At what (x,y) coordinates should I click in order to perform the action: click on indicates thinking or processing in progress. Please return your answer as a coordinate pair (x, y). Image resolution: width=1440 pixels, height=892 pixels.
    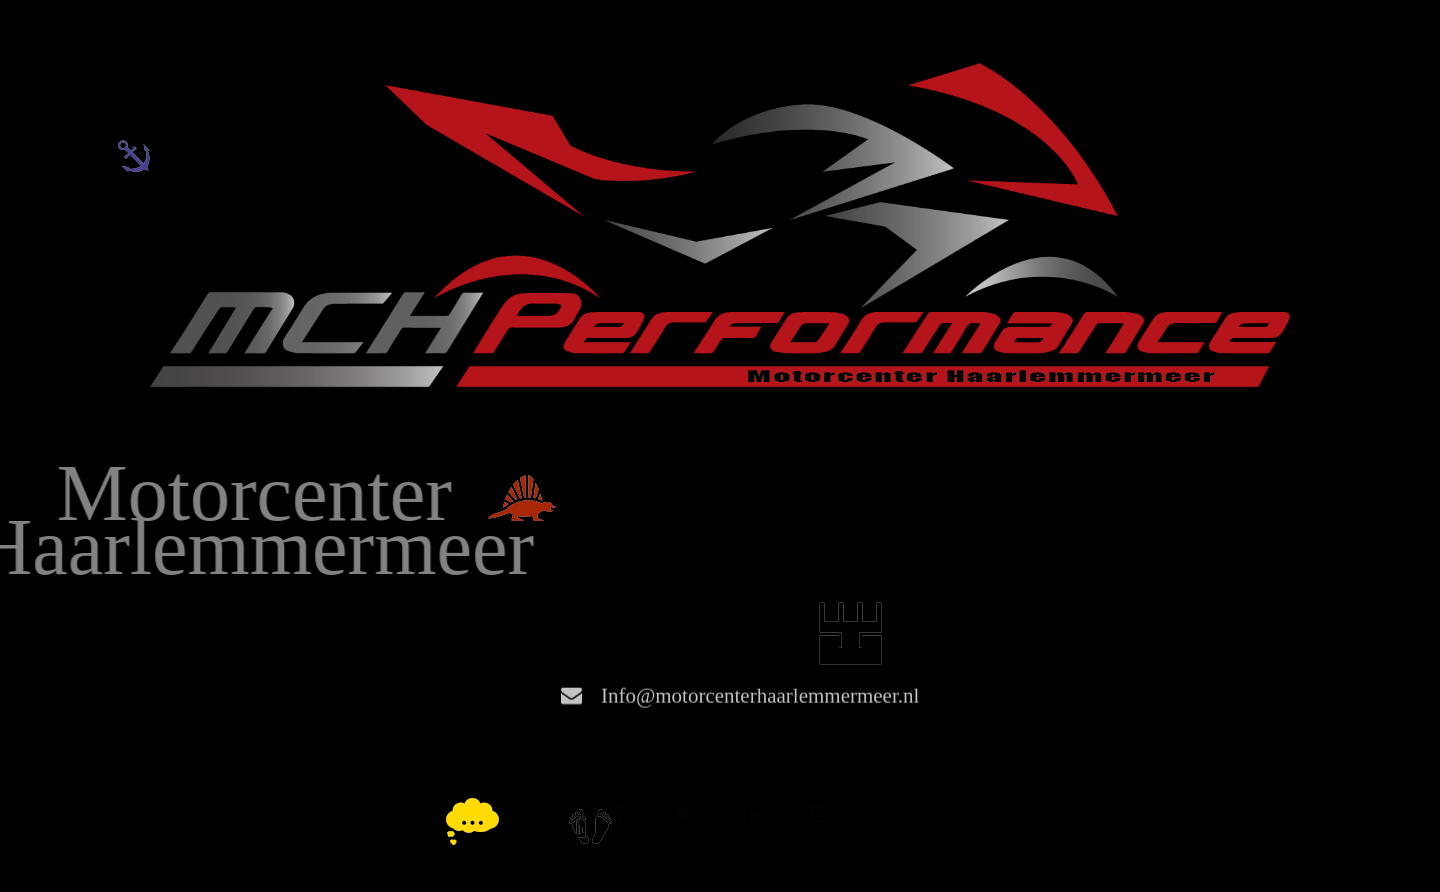
    Looking at the image, I should click on (472, 820).